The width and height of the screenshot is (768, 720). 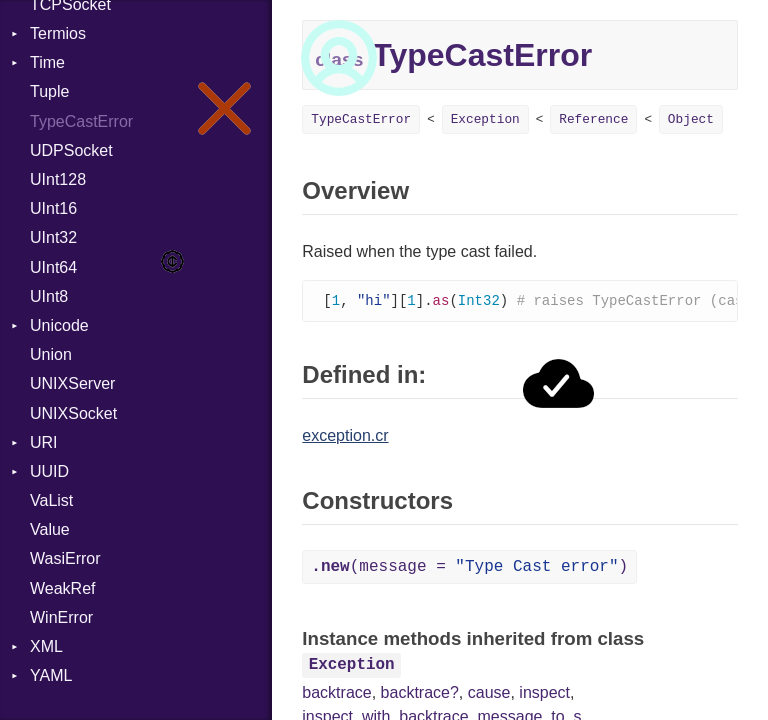 What do you see at coordinates (558, 383) in the screenshot?
I see `file successfully uploaded to cloud storage` at bounding box center [558, 383].